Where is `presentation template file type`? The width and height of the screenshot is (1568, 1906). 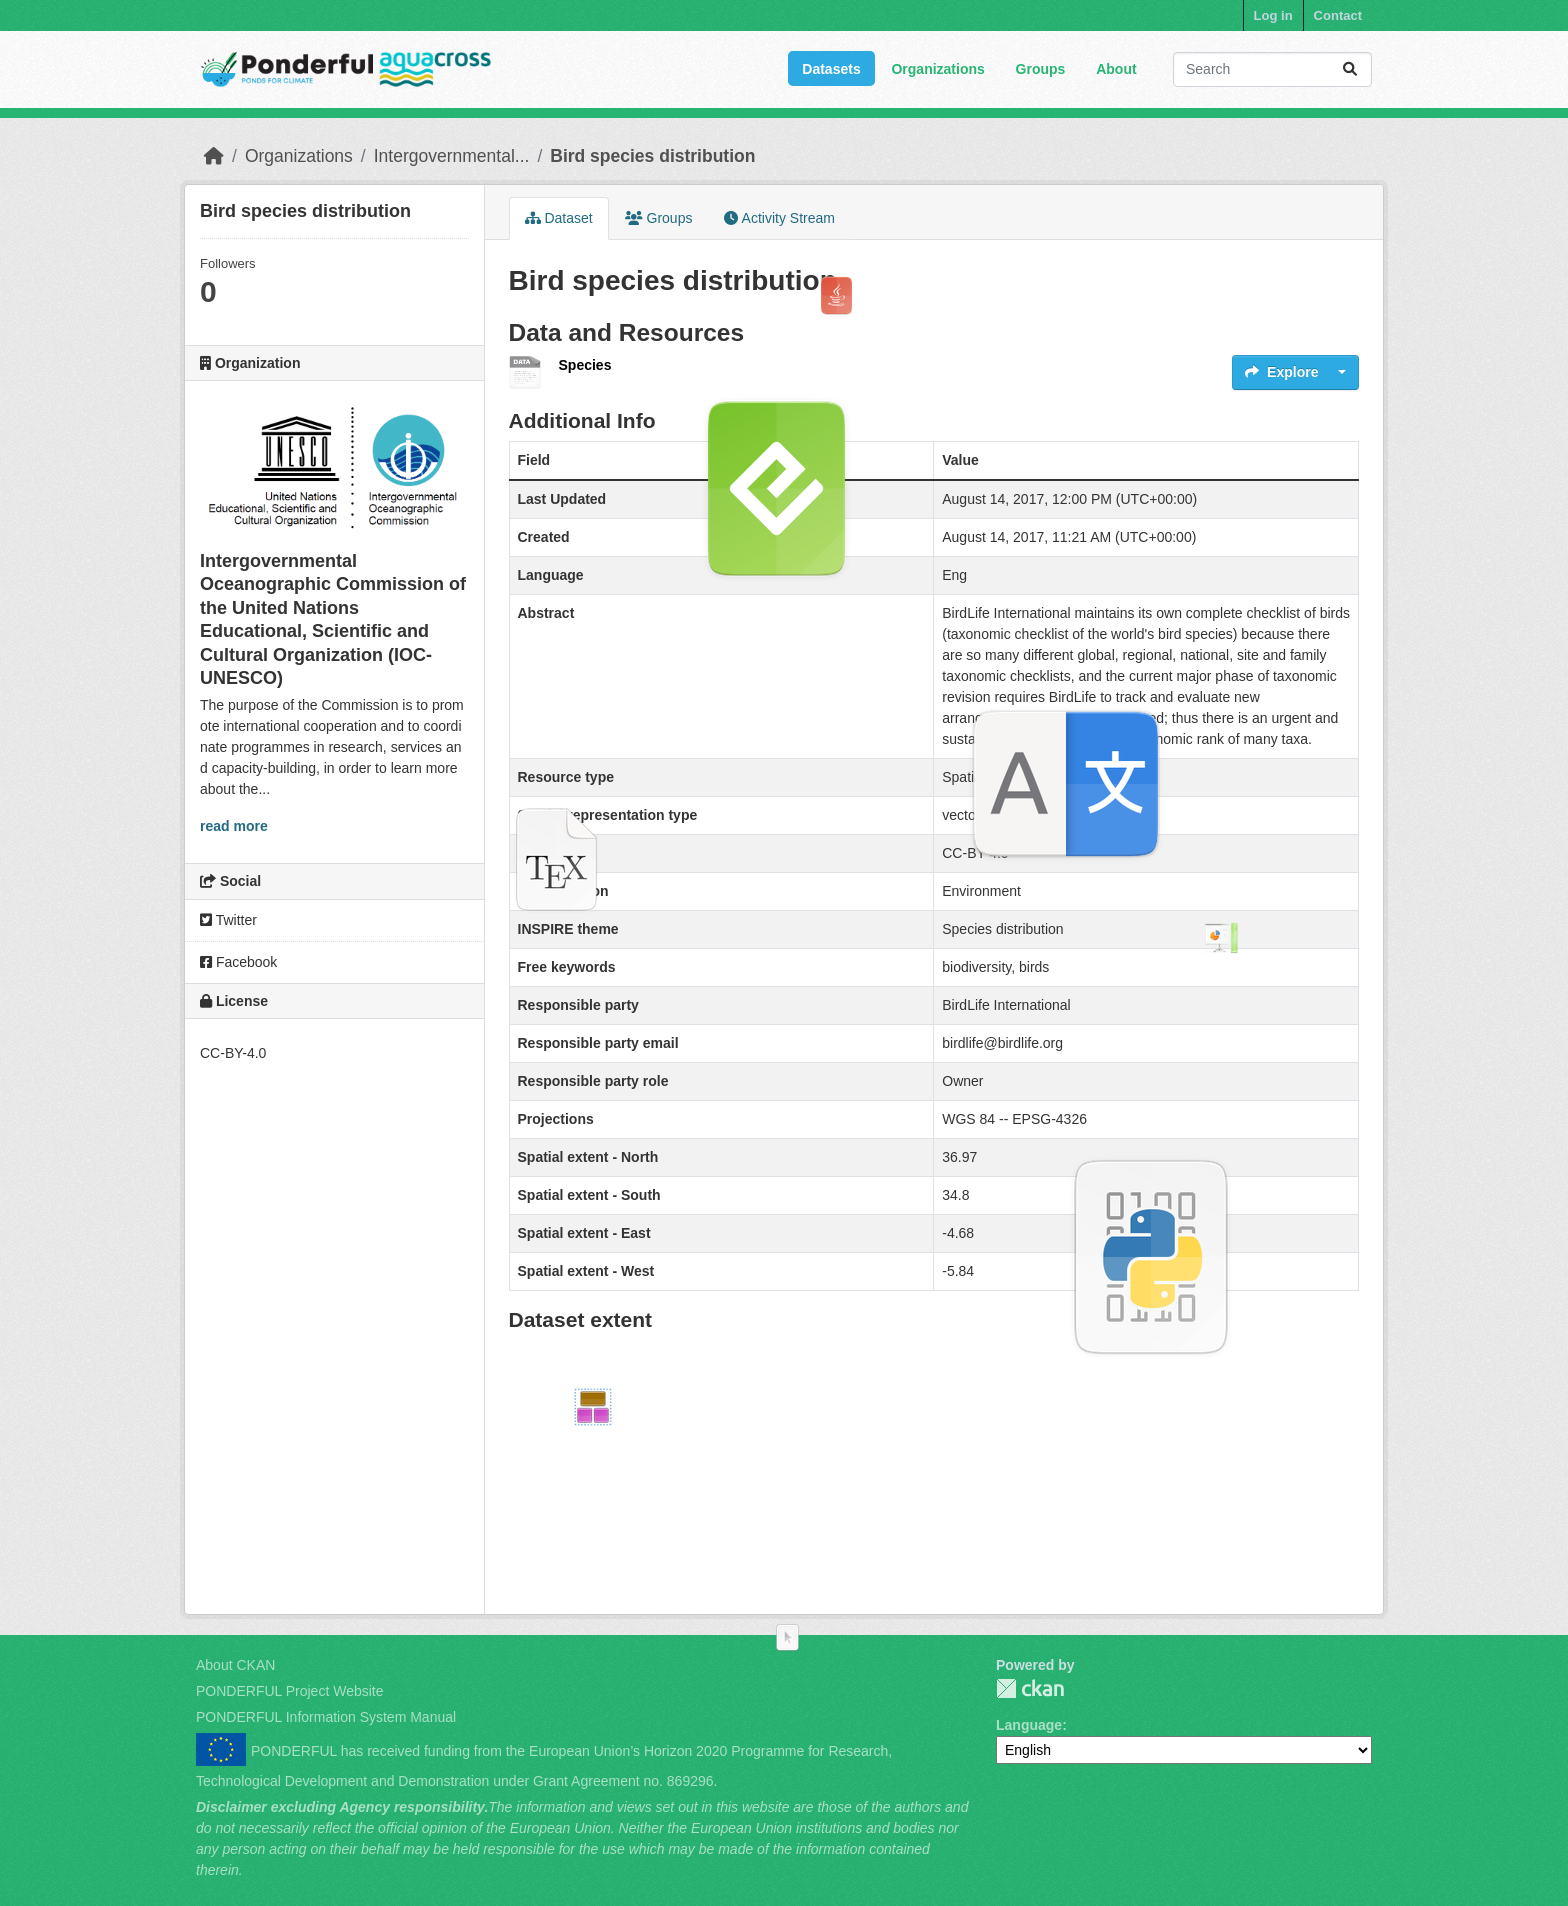
presentation template file type is located at coordinates (1221, 937).